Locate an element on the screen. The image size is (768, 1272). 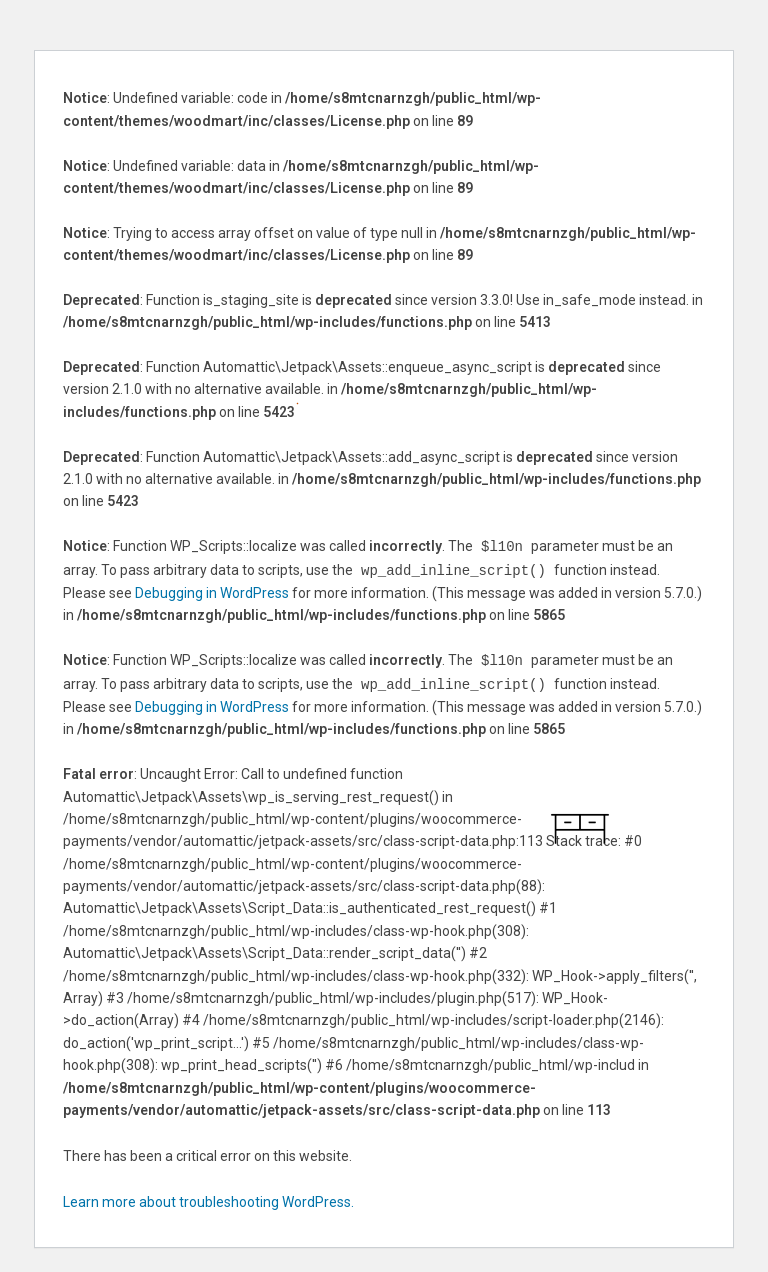
indicates an unread notification or new item is located at coordinates (297, 403).